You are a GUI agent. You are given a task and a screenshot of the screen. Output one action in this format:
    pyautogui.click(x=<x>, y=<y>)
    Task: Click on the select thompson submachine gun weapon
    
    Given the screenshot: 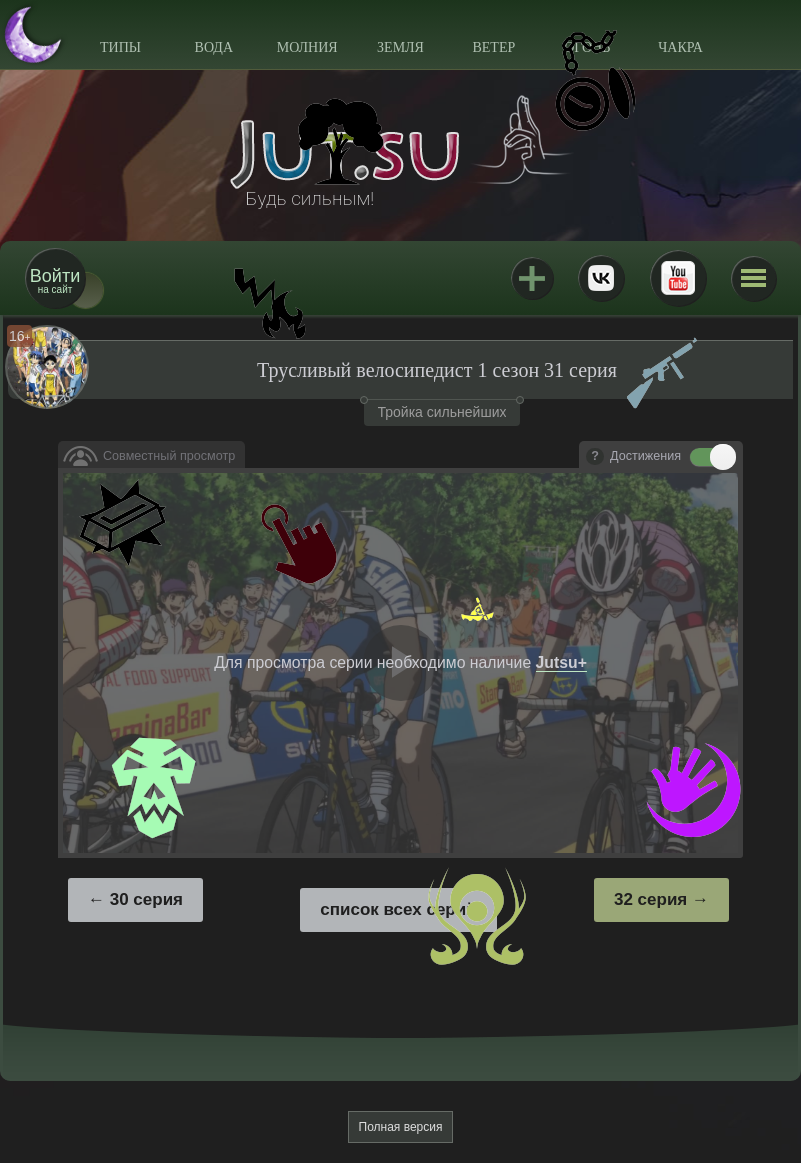 What is the action you would take?
    pyautogui.click(x=662, y=373)
    